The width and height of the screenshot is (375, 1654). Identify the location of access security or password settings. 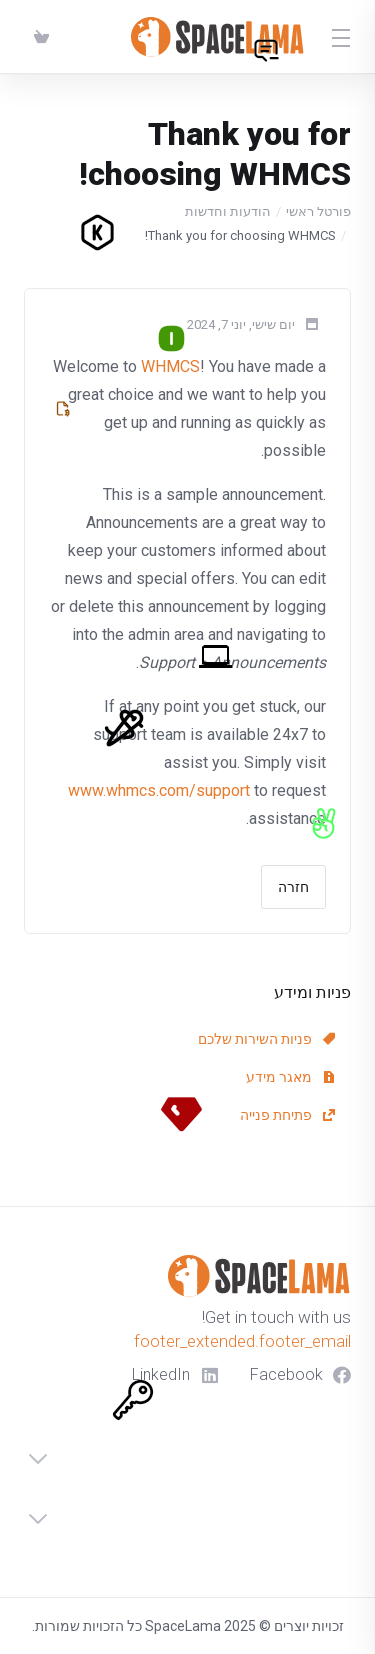
(133, 1400).